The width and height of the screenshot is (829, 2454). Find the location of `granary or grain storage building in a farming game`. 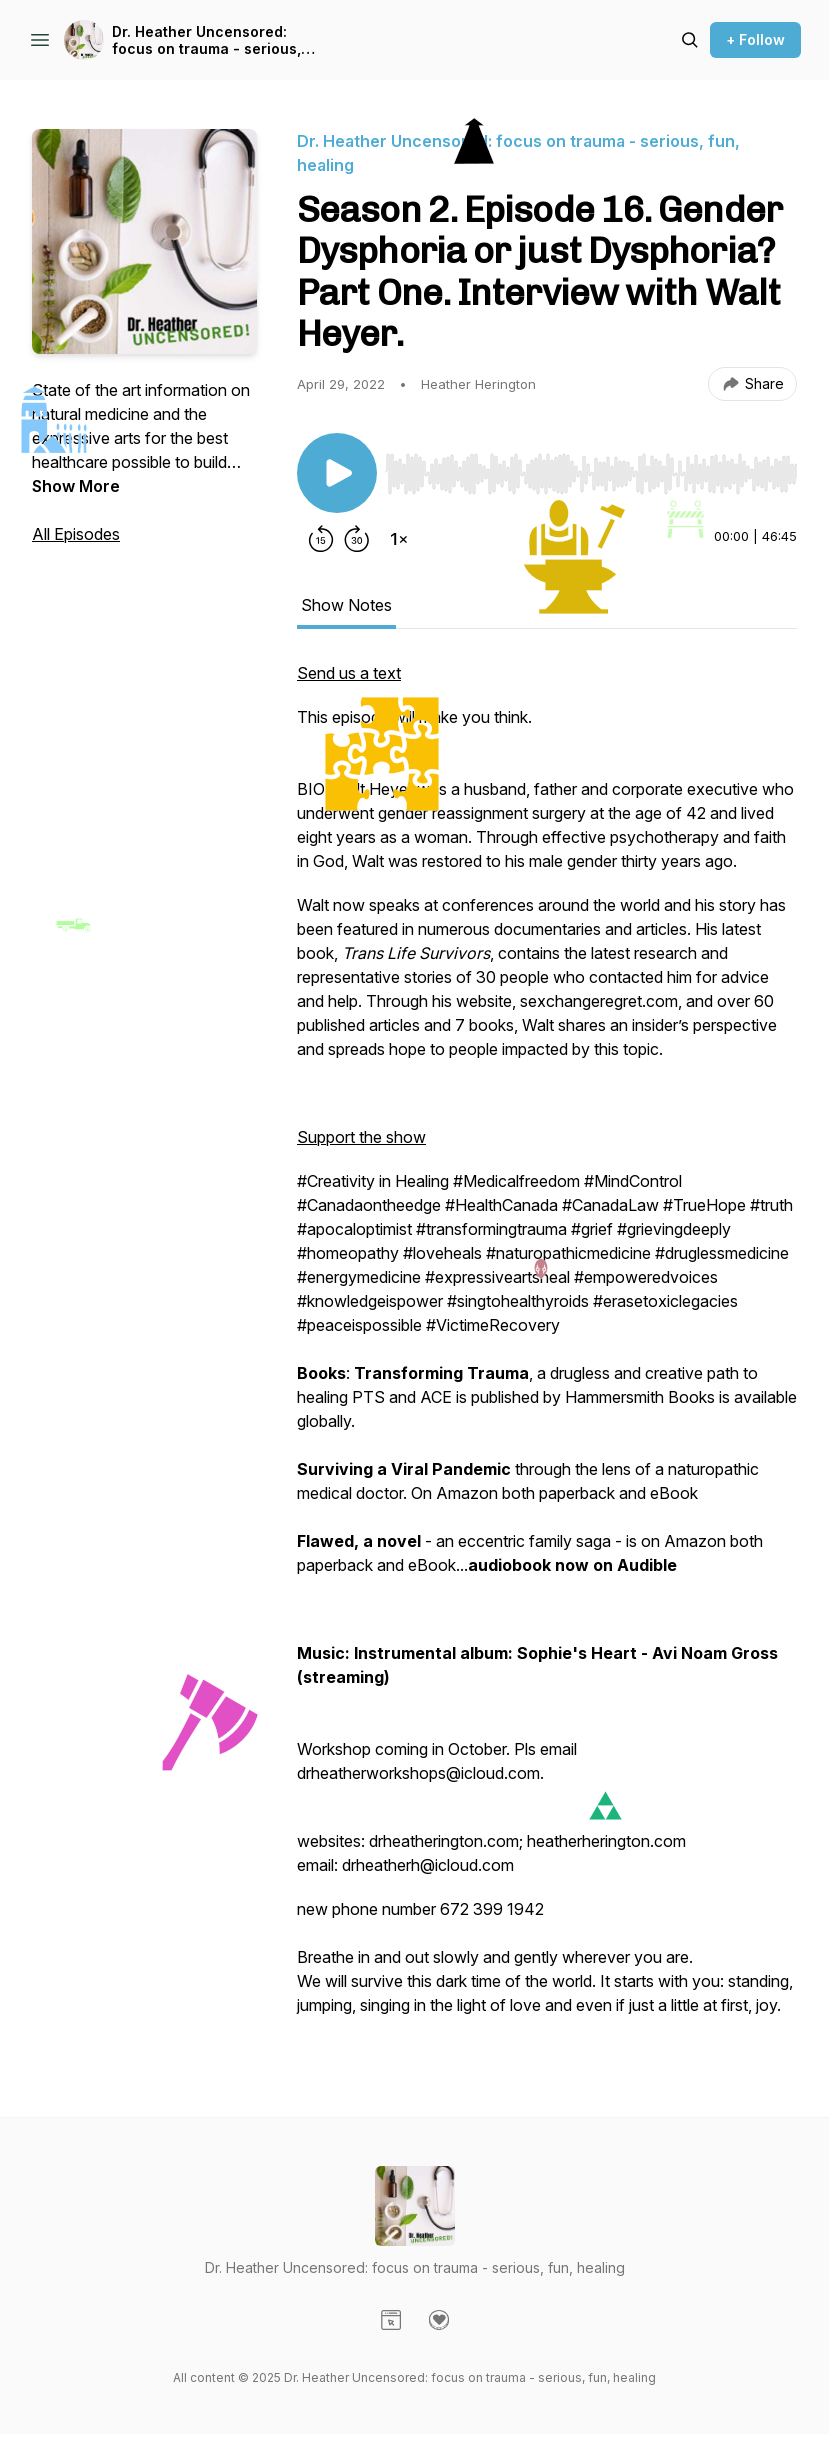

granary or grain storage building in a farming game is located at coordinates (54, 418).